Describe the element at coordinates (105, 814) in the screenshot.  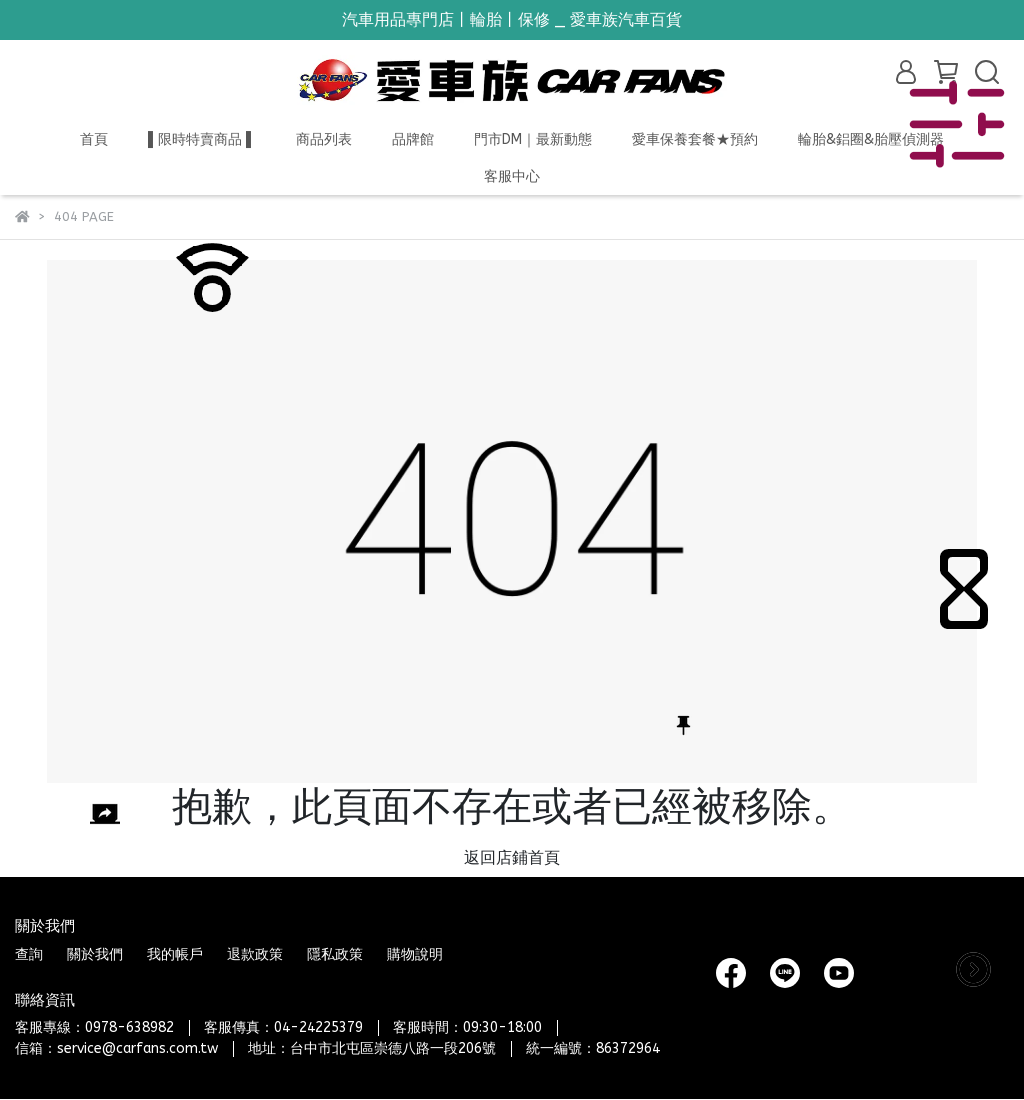
I see `start sharing your screen` at that location.